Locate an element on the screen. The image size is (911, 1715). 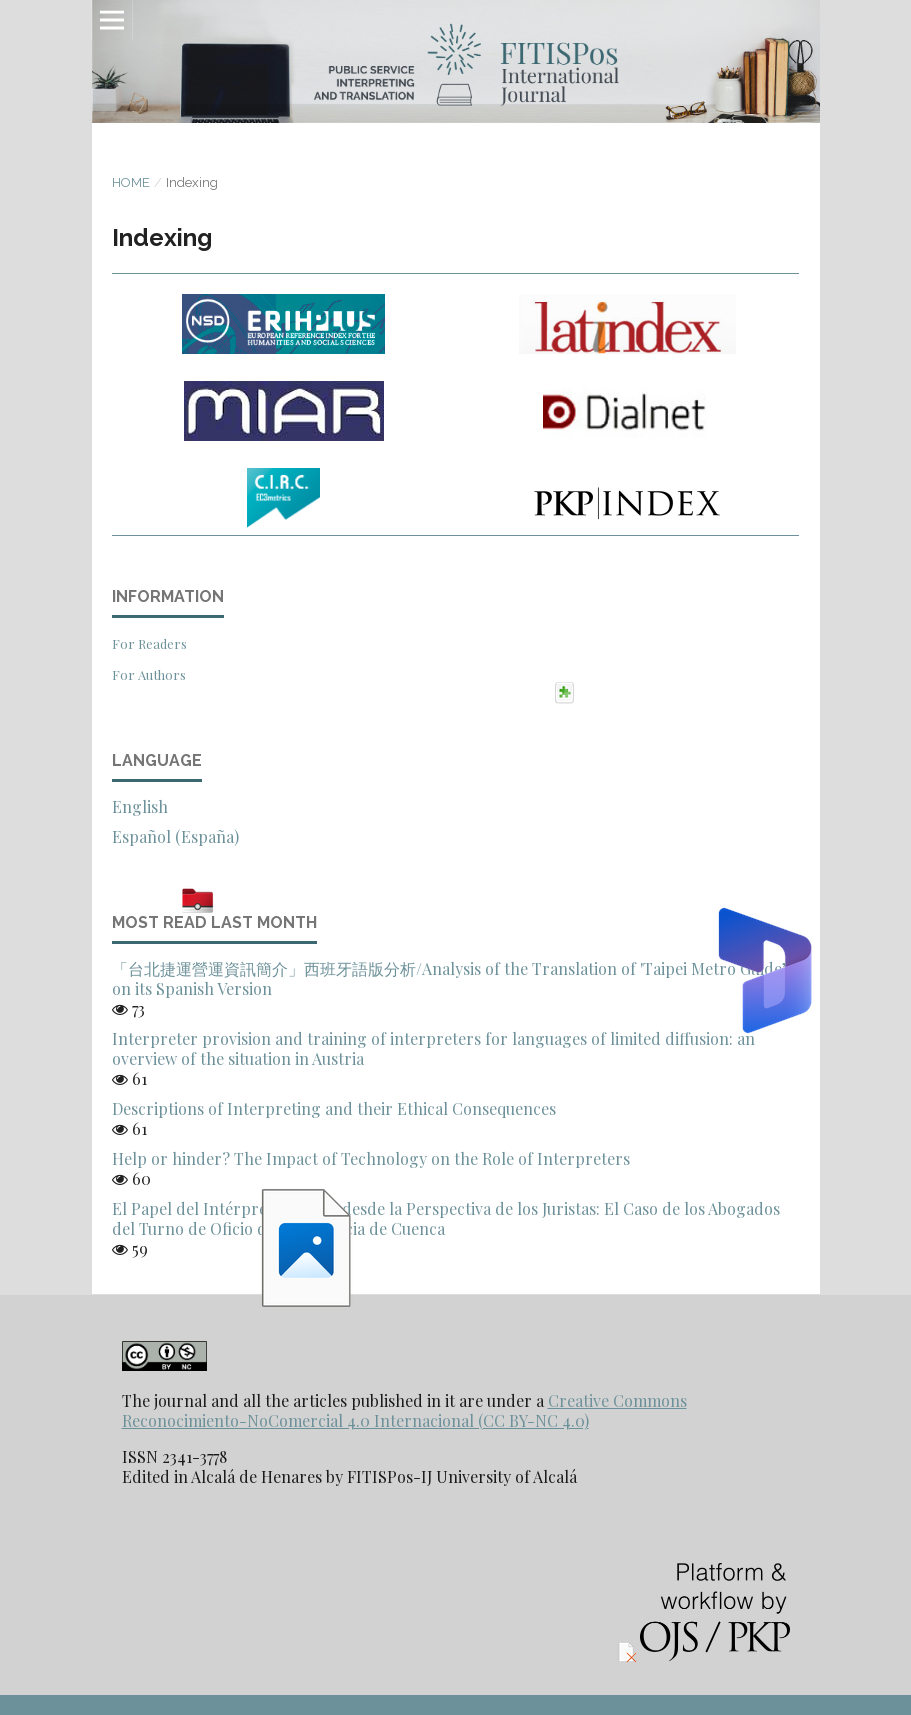
open pokémon-themed folder is located at coordinates (197, 901).